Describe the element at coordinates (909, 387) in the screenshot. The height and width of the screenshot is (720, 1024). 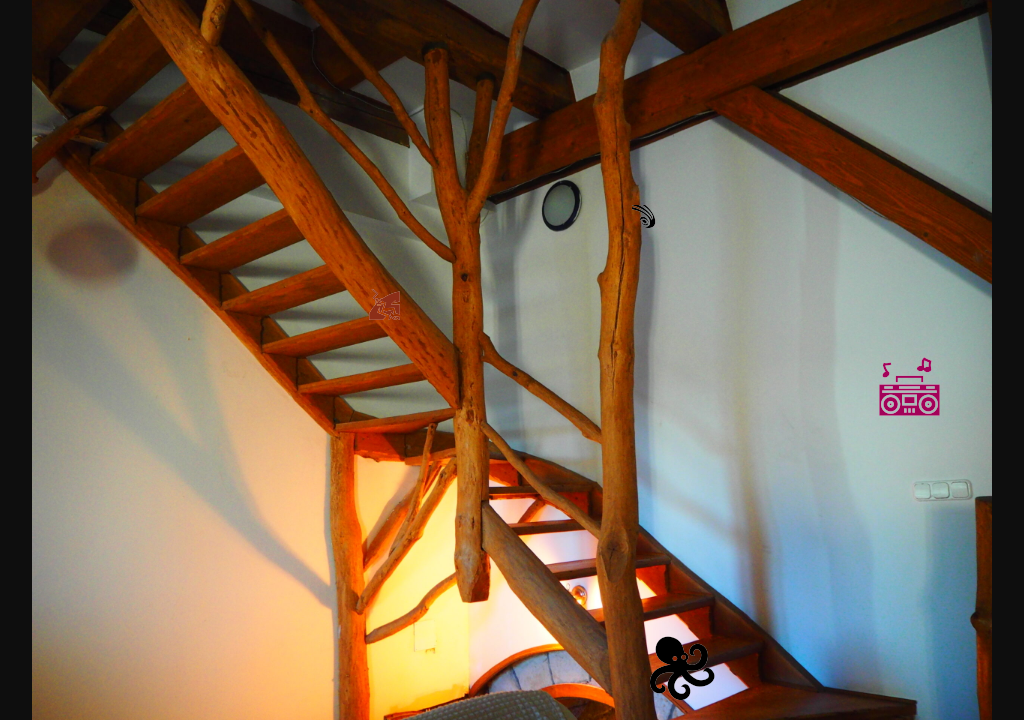
I see `open music player or audio controls` at that location.